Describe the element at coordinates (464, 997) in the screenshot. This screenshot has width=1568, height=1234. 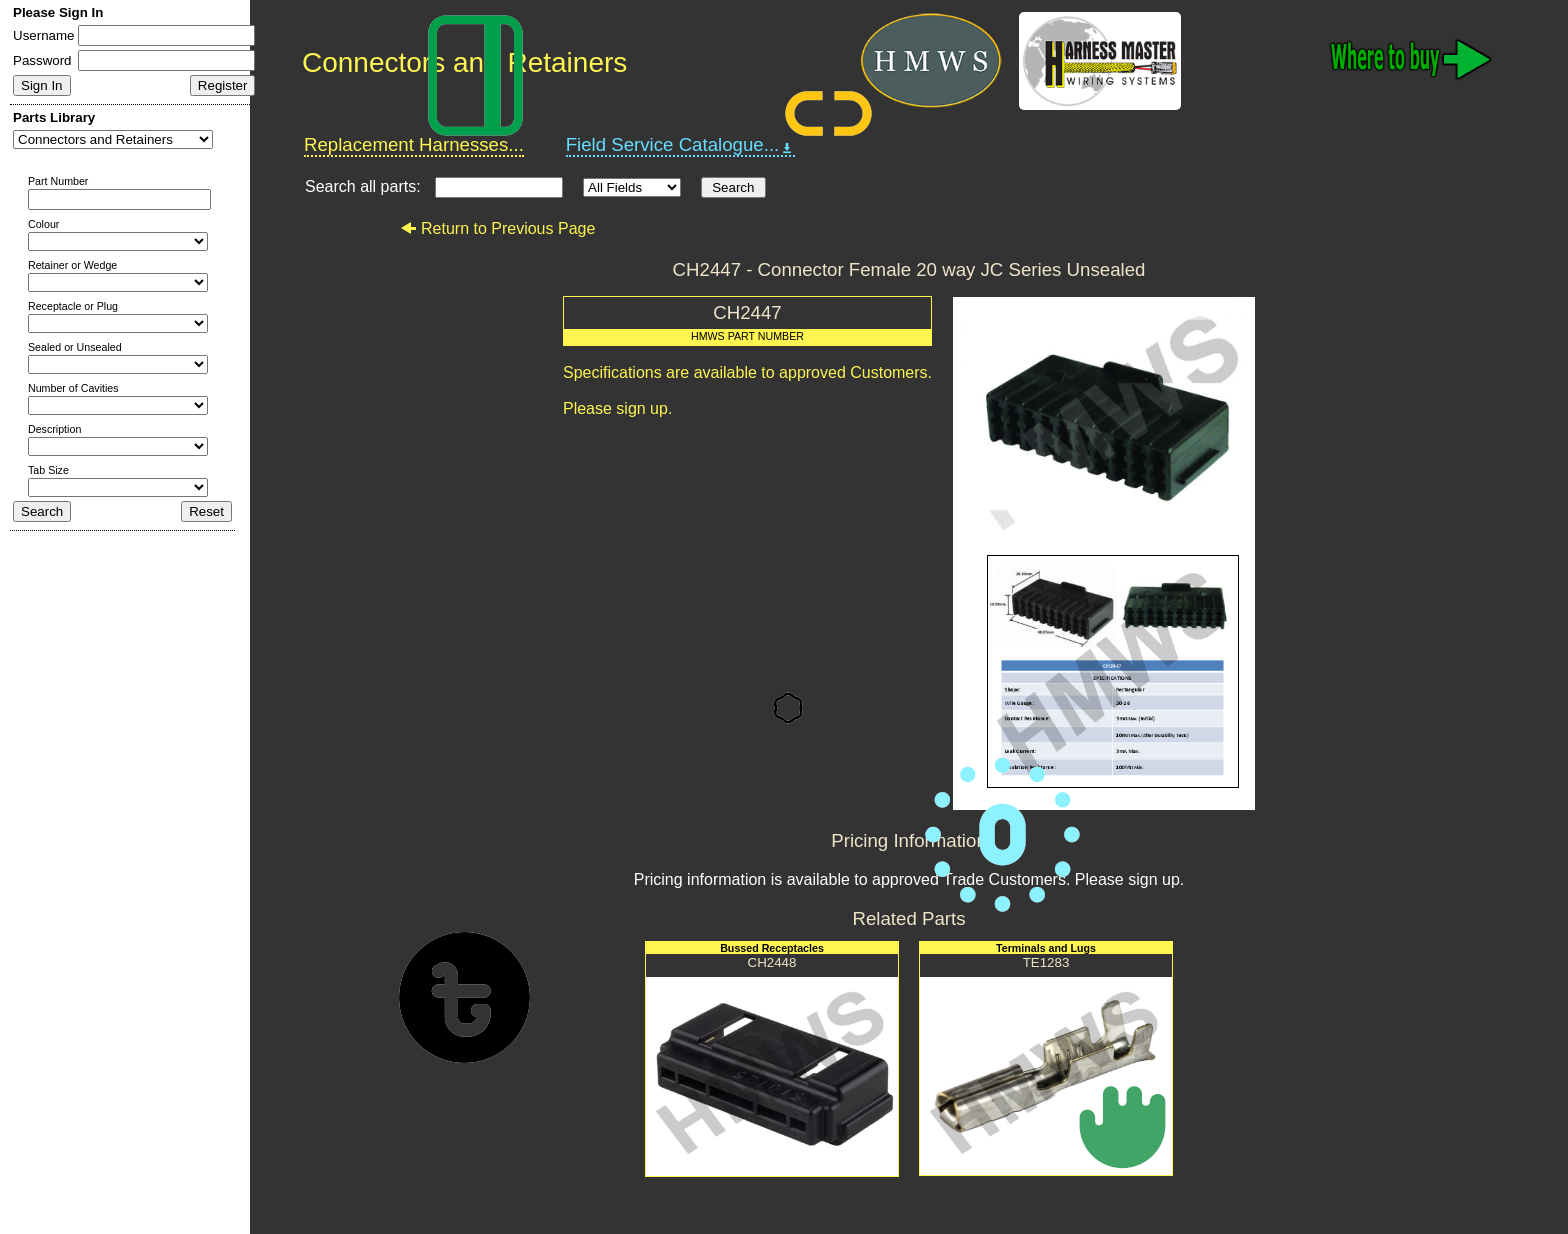
I see `bangladeshi taka currency indicator` at that location.